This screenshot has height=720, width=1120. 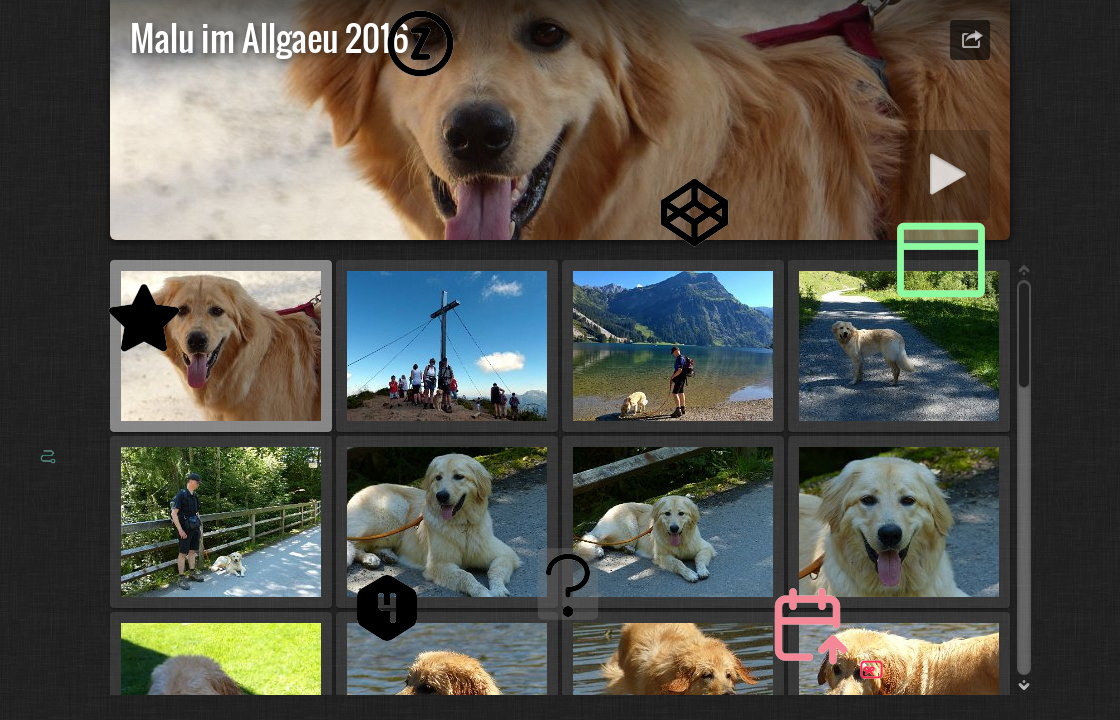 I want to click on access help or support information, so click(x=568, y=584).